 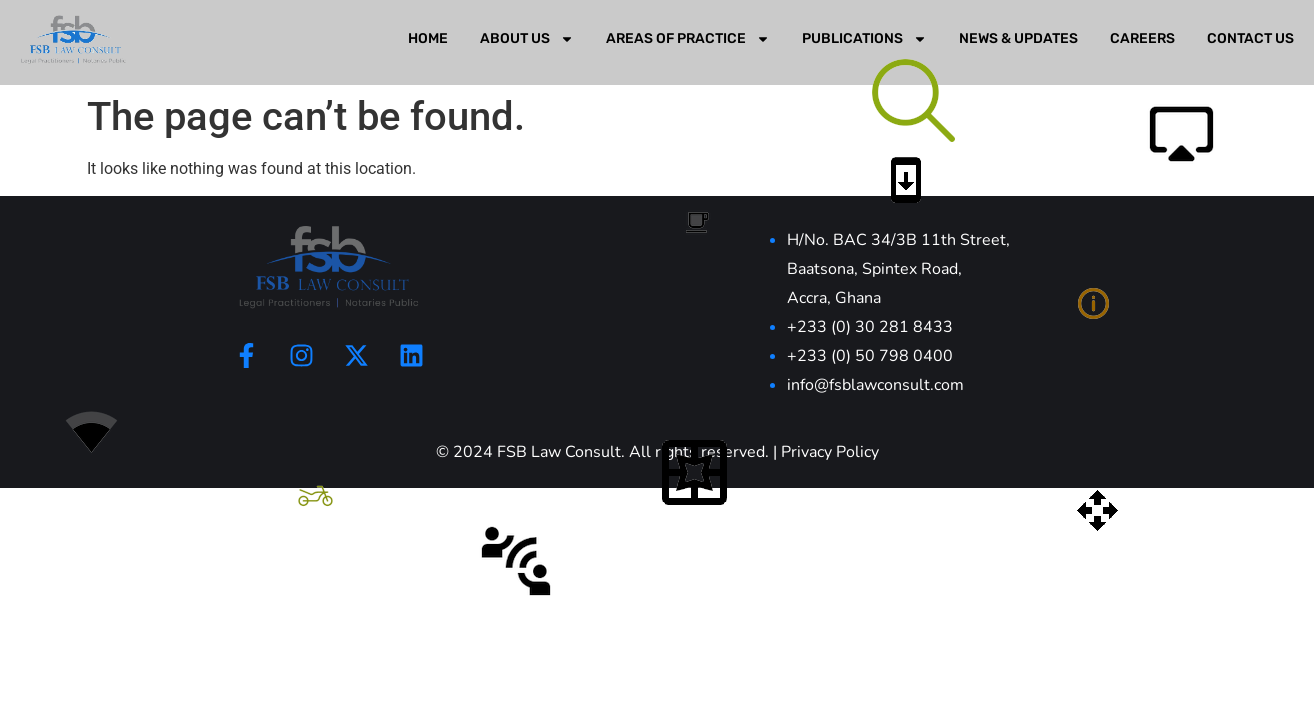 I want to click on select motorcycle as vehicle type, so click(x=315, y=496).